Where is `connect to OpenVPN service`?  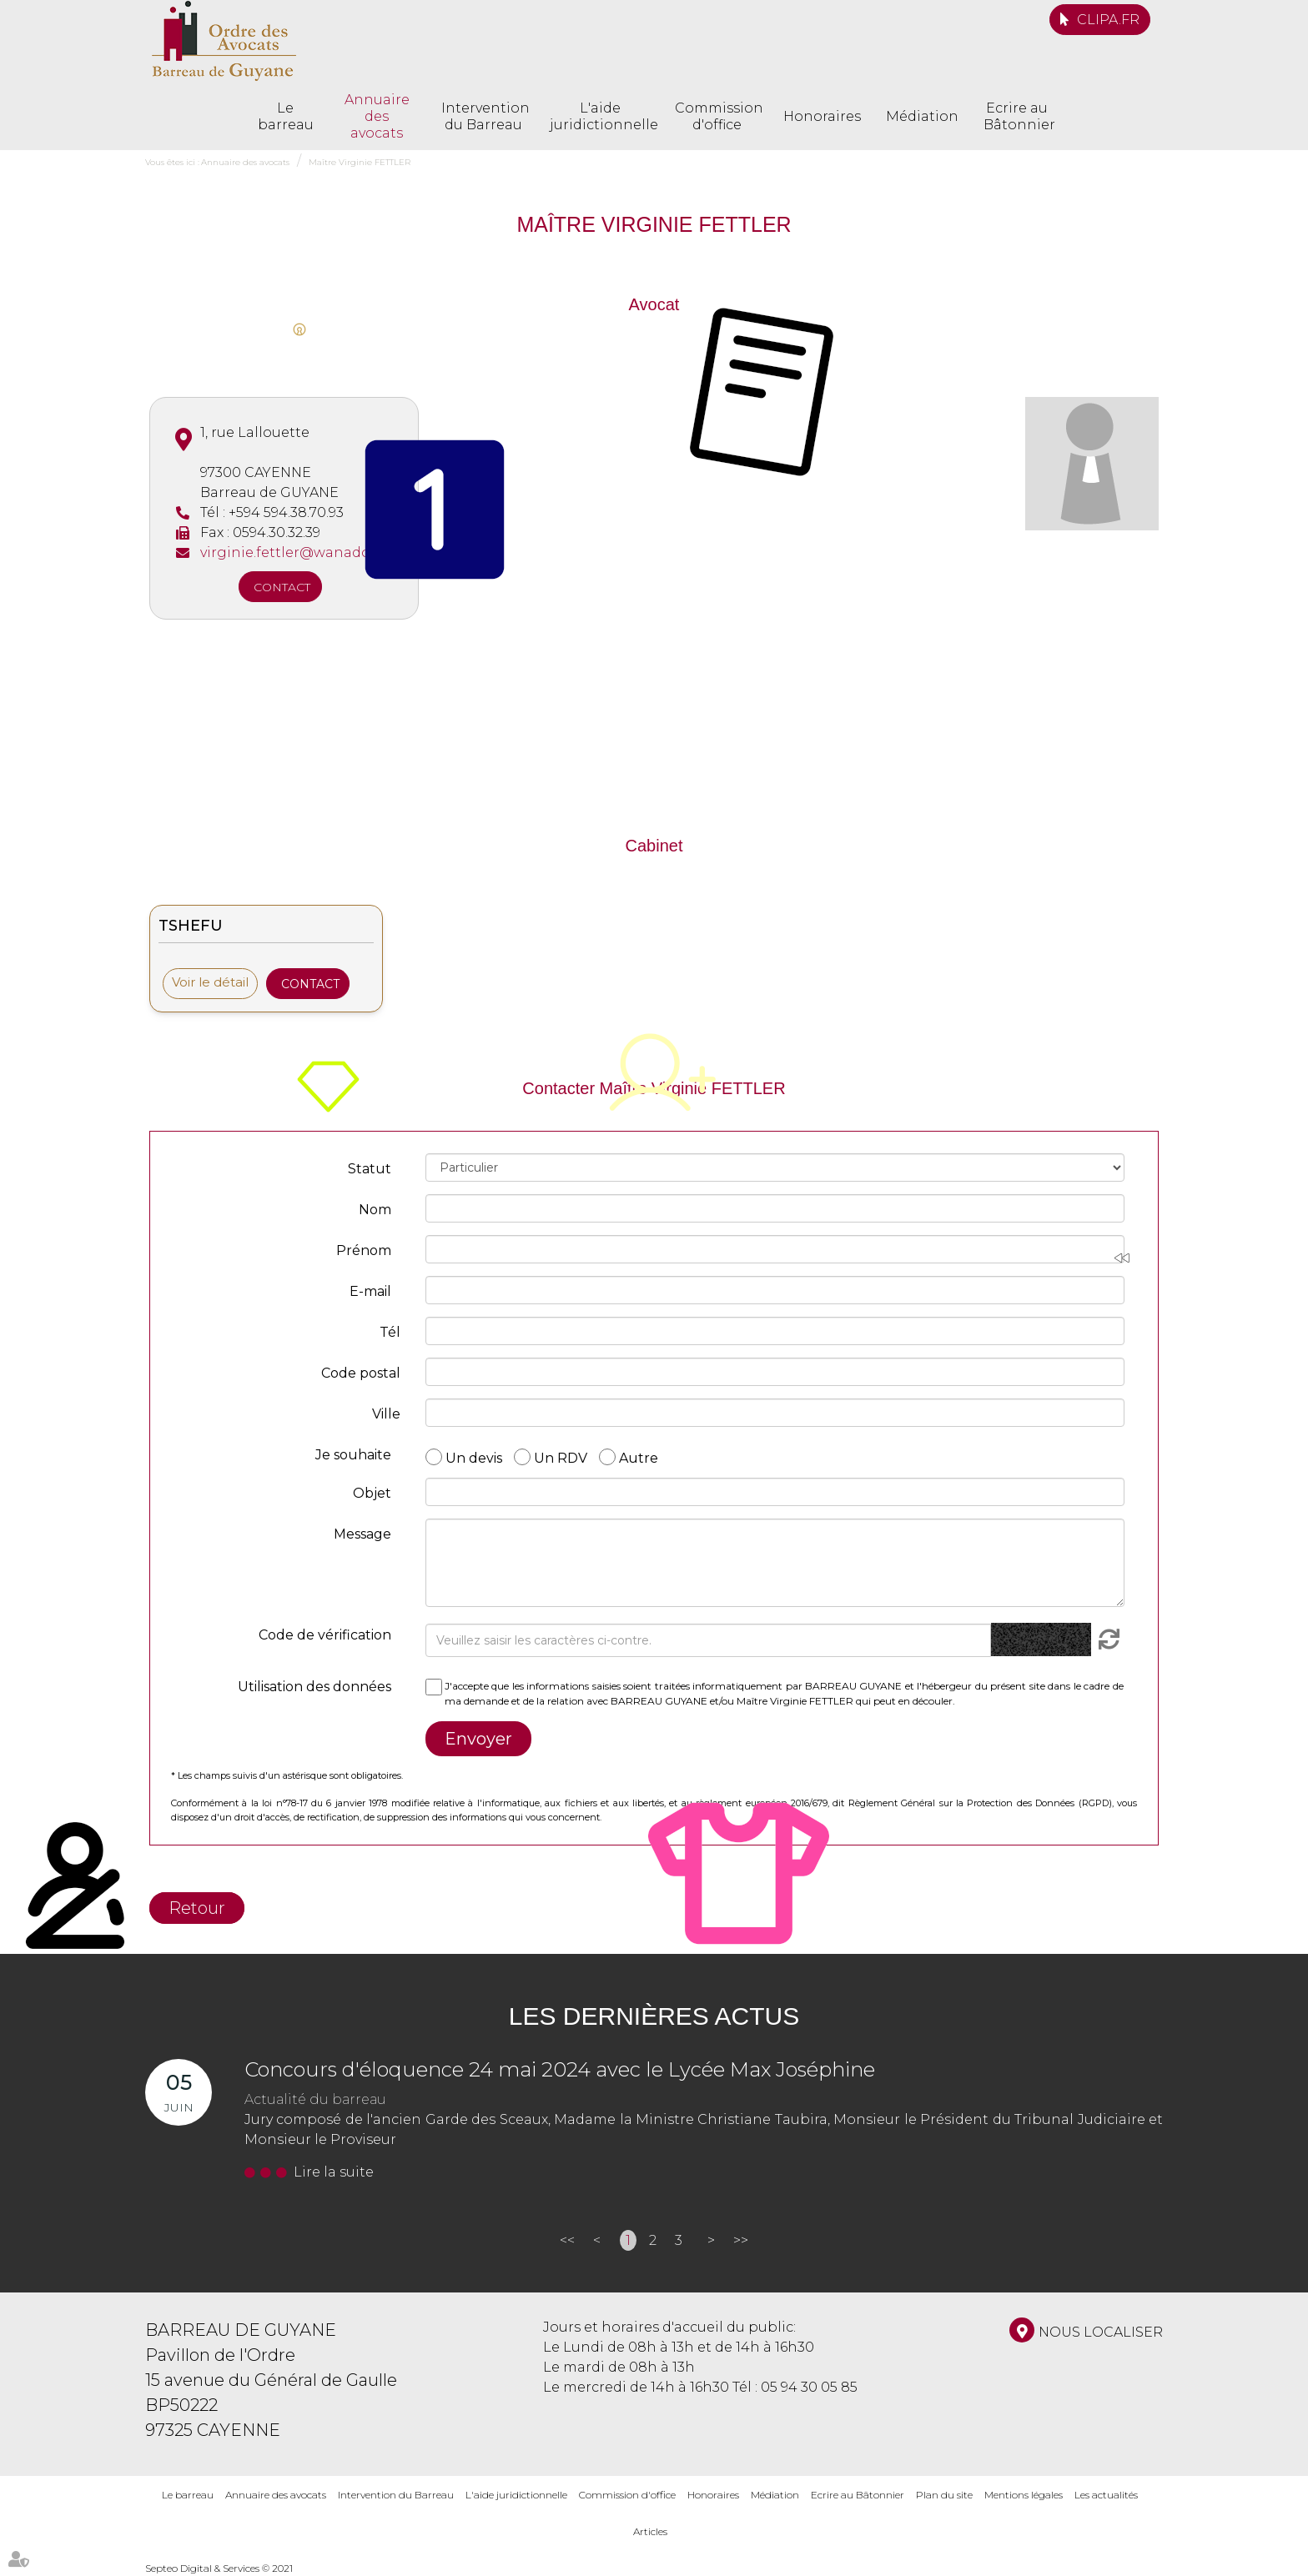
connect to OpenVPN service is located at coordinates (299, 329).